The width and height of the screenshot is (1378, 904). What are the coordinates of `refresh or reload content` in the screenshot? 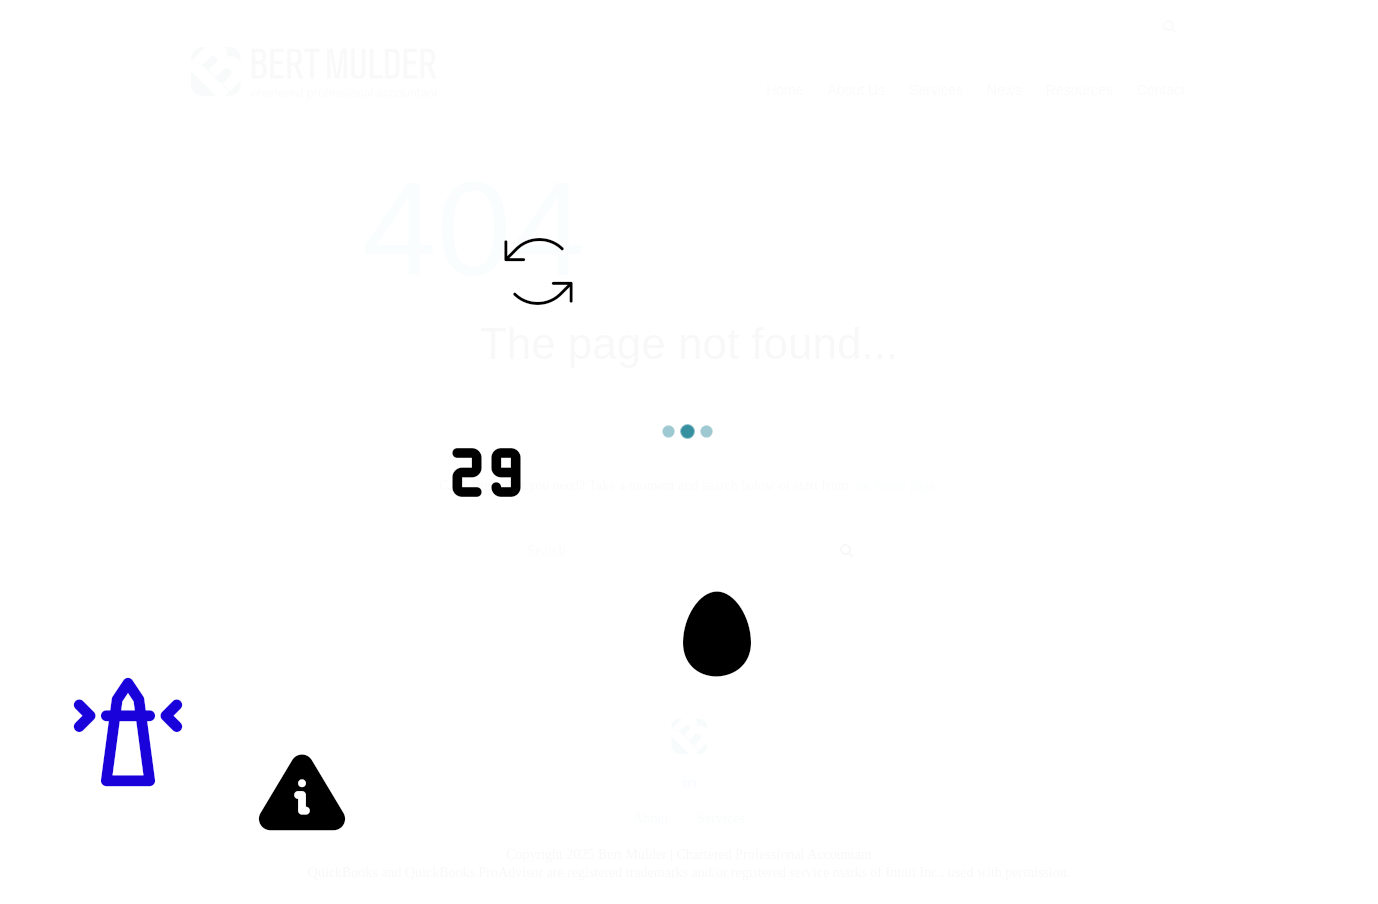 It's located at (538, 271).